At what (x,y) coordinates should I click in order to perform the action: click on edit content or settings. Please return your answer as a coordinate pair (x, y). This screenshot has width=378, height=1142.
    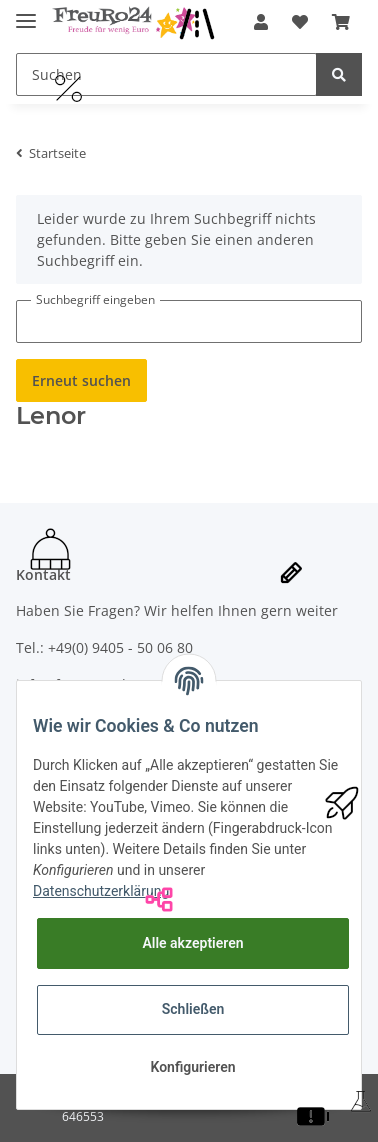
    Looking at the image, I should click on (291, 573).